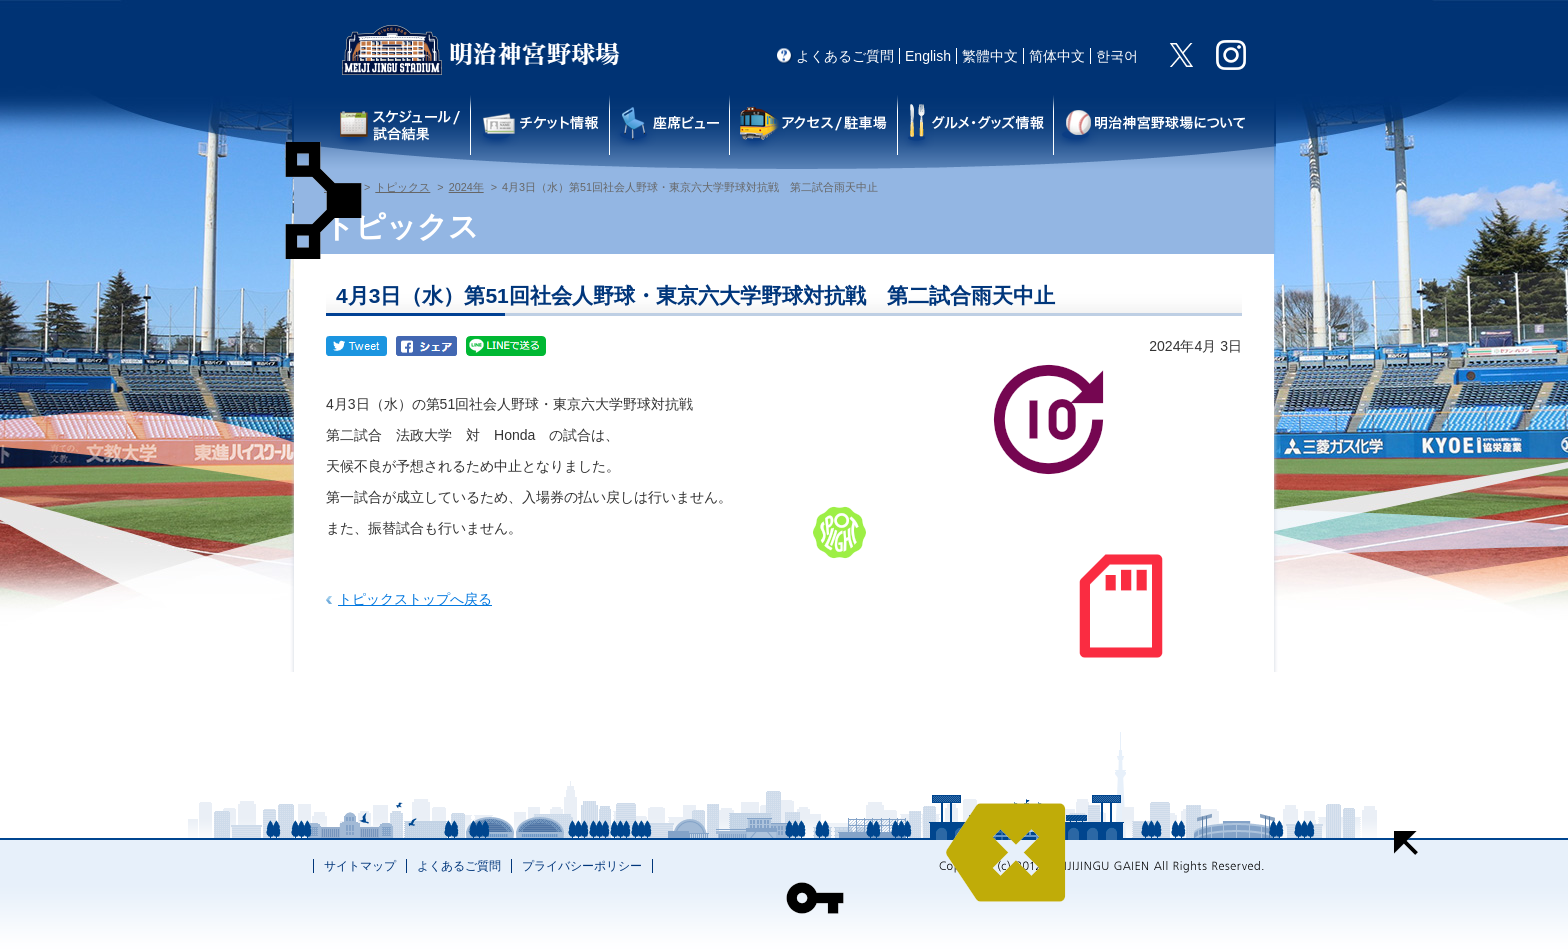 Image resolution: width=1568 pixels, height=952 pixels. Describe the element at coordinates (1010, 852) in the screenshot. I see `delete previous character or backspace` at that location.